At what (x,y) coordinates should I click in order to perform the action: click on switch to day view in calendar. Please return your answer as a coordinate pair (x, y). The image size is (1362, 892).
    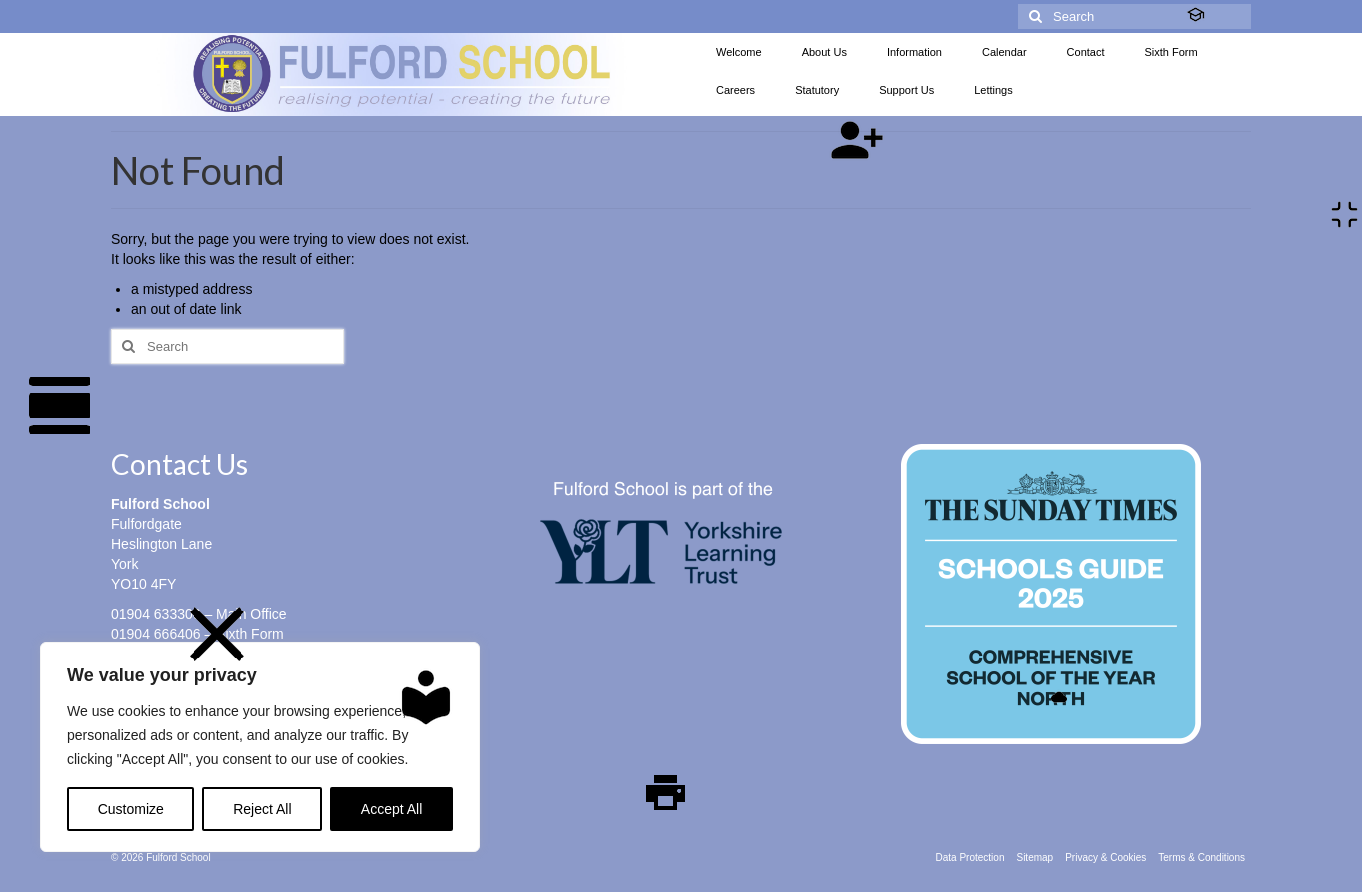
    Looking at the image, I should click on (61, 405).